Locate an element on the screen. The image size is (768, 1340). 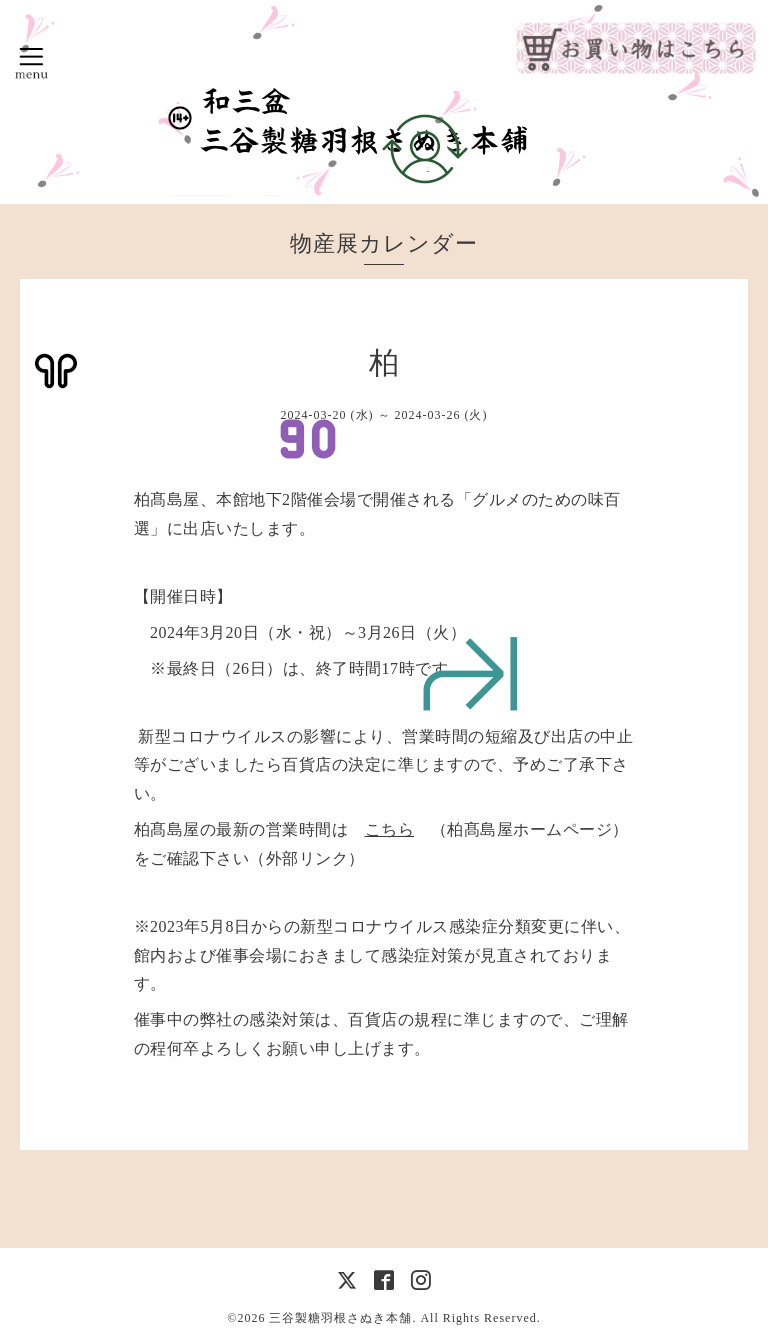
indicates content rated for ages 14 and older is located at coordinates (180, 118).